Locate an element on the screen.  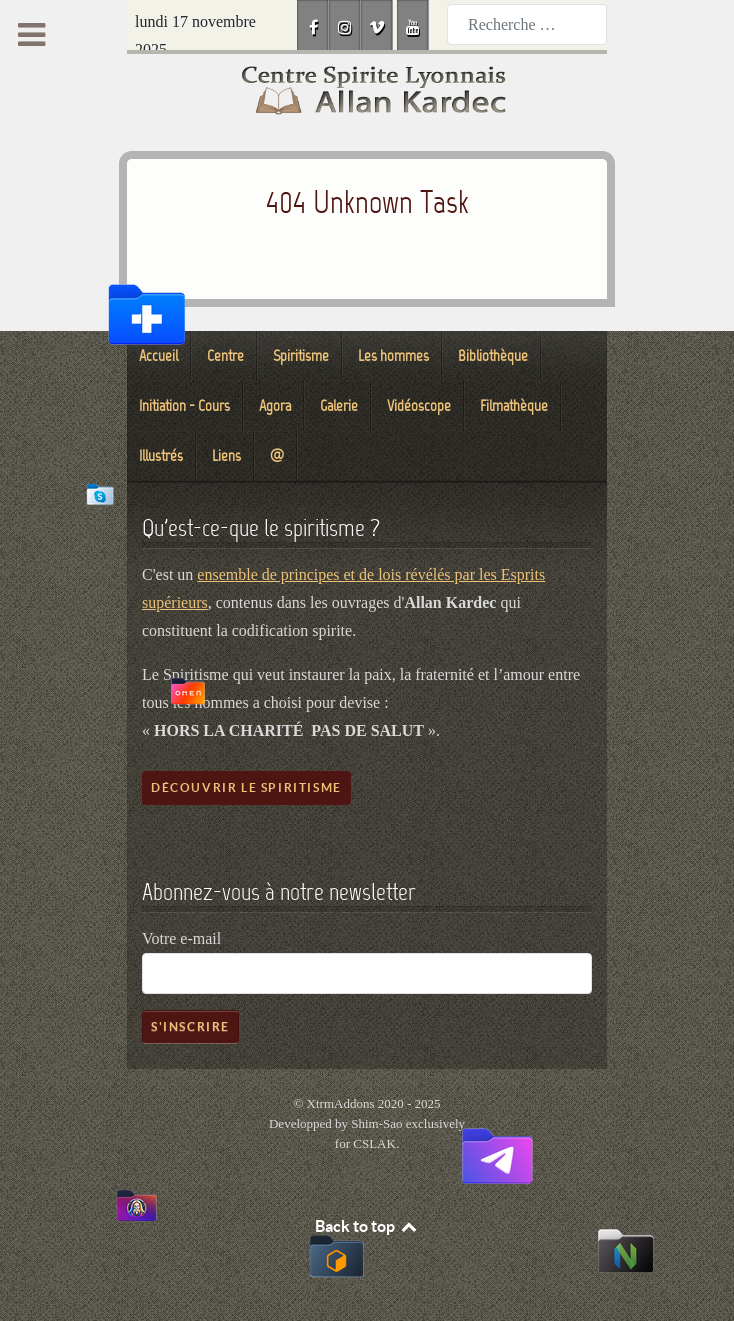
open telegram downloads folder is located at coordinates (497, 1158).